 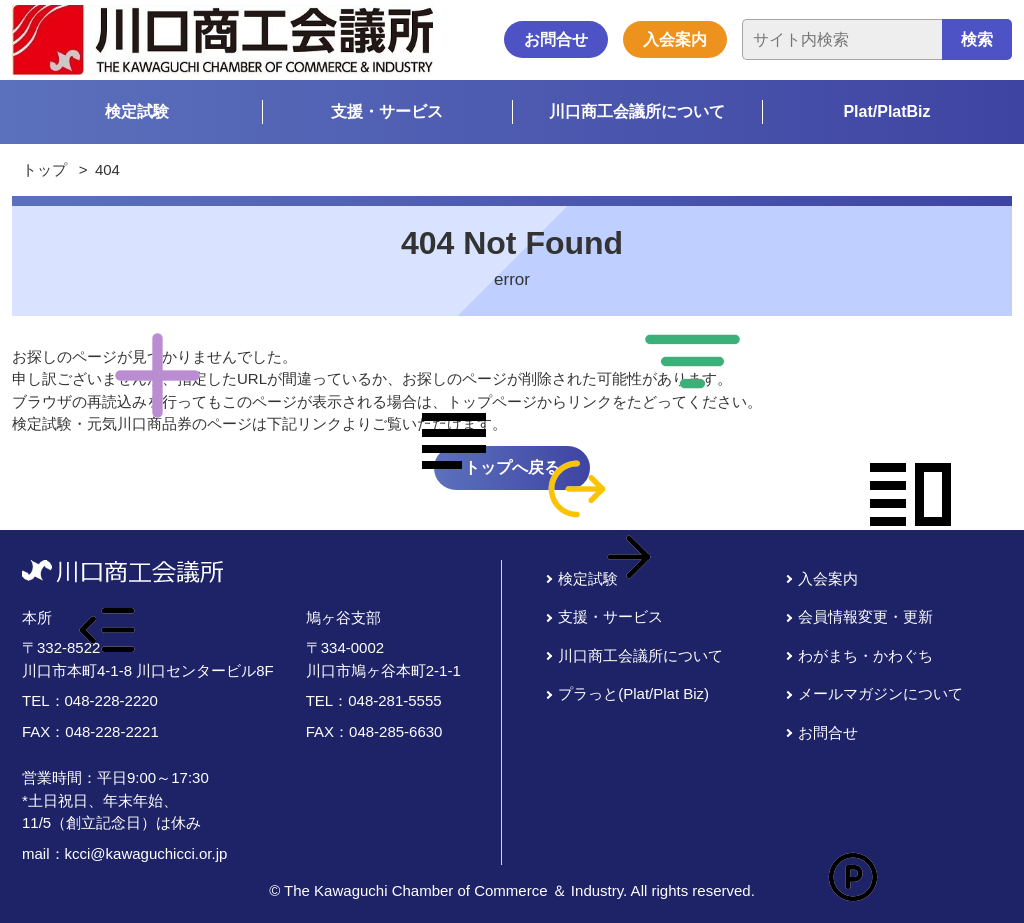 I want to click on toggle vertical split view layout, so click(x=910, y=494).